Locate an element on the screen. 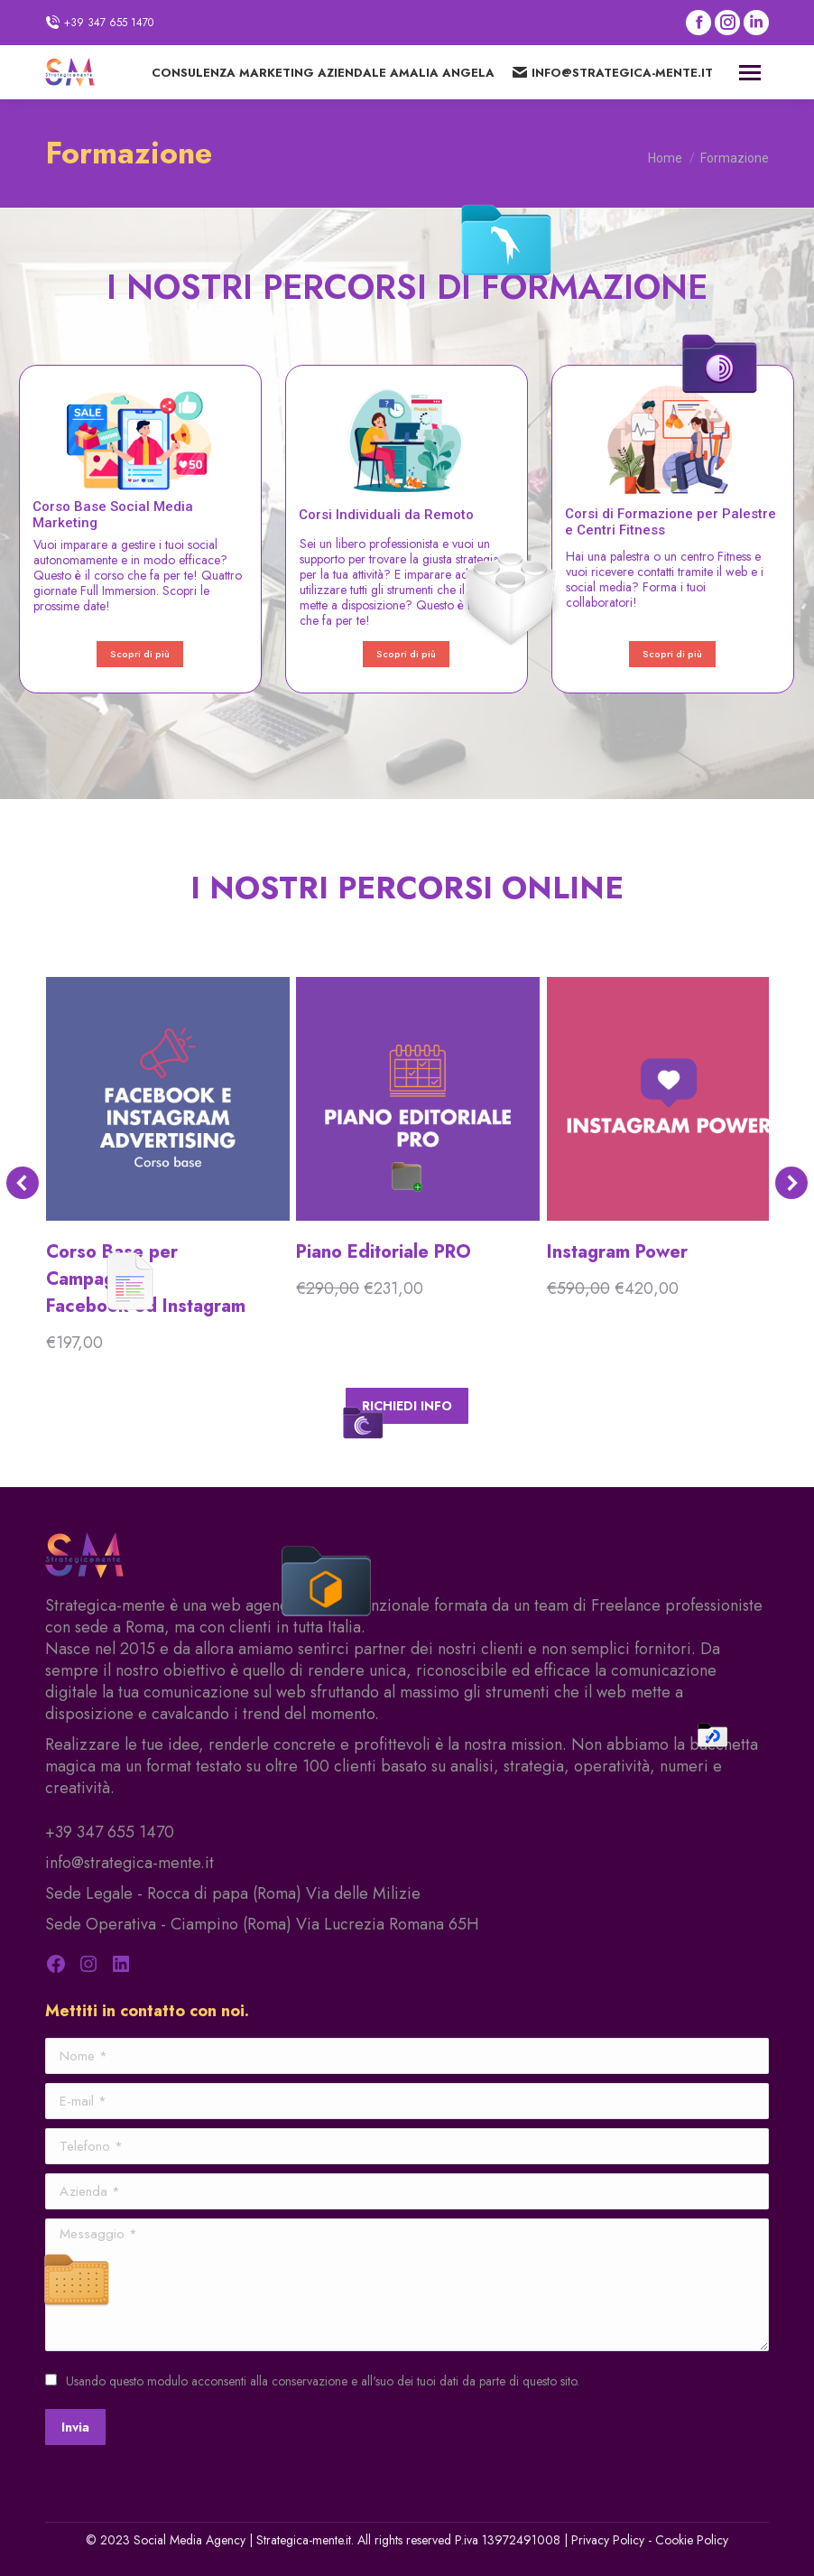  a script or code file is located at coordinates (130, 1281).